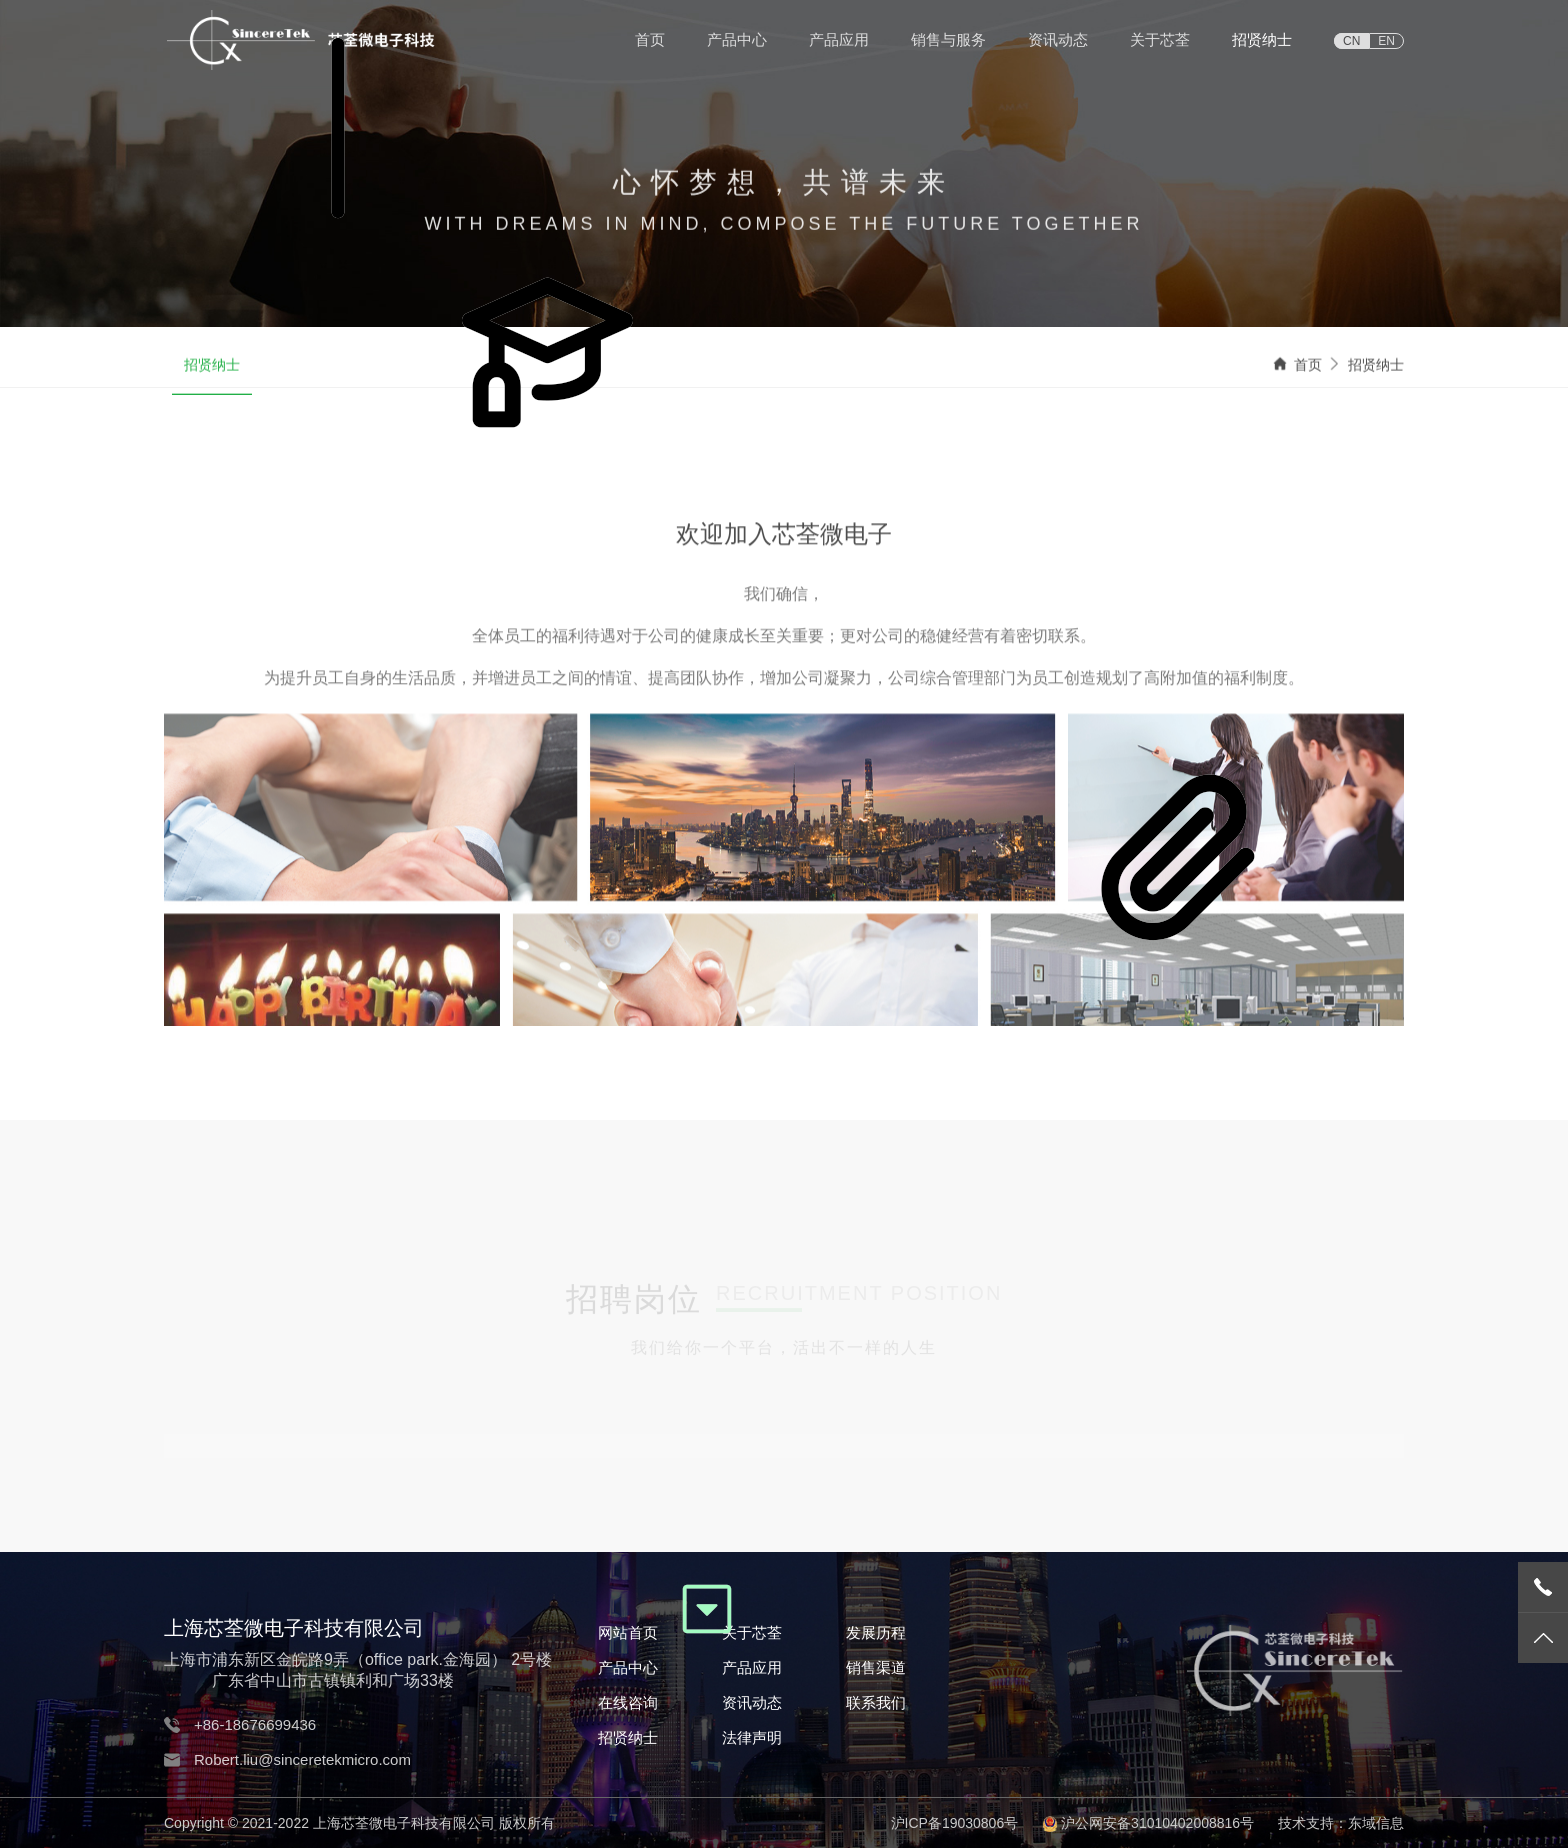  What do you see at coordinates (338, 128) in the screenshot?
I see `vertical divider or separator between UI elements` at bounding box center [338, 128].